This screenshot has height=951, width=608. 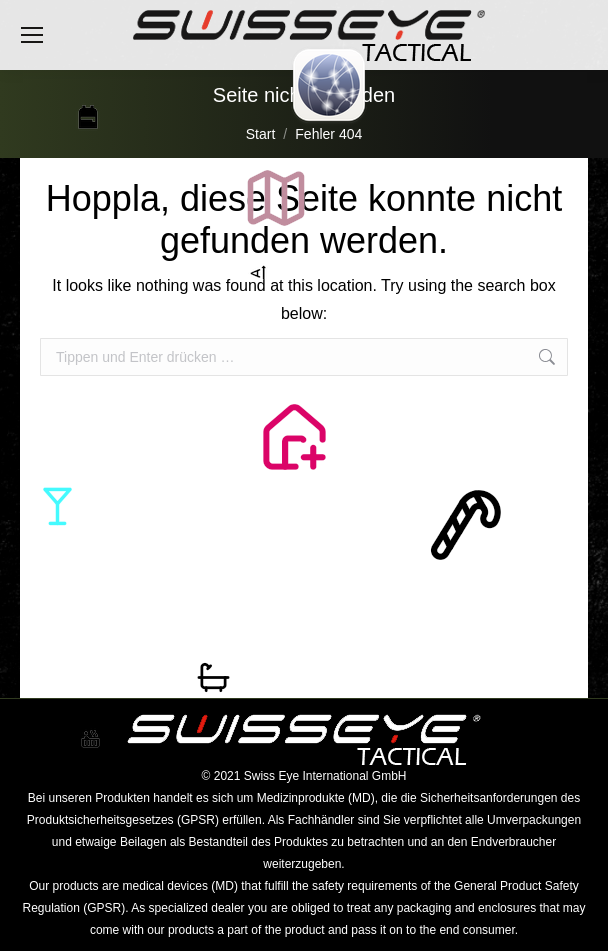 What do you see at coordinates (294, 438) in the screenshot?
I see `add a new home or property` at bounding box center [294, 438].